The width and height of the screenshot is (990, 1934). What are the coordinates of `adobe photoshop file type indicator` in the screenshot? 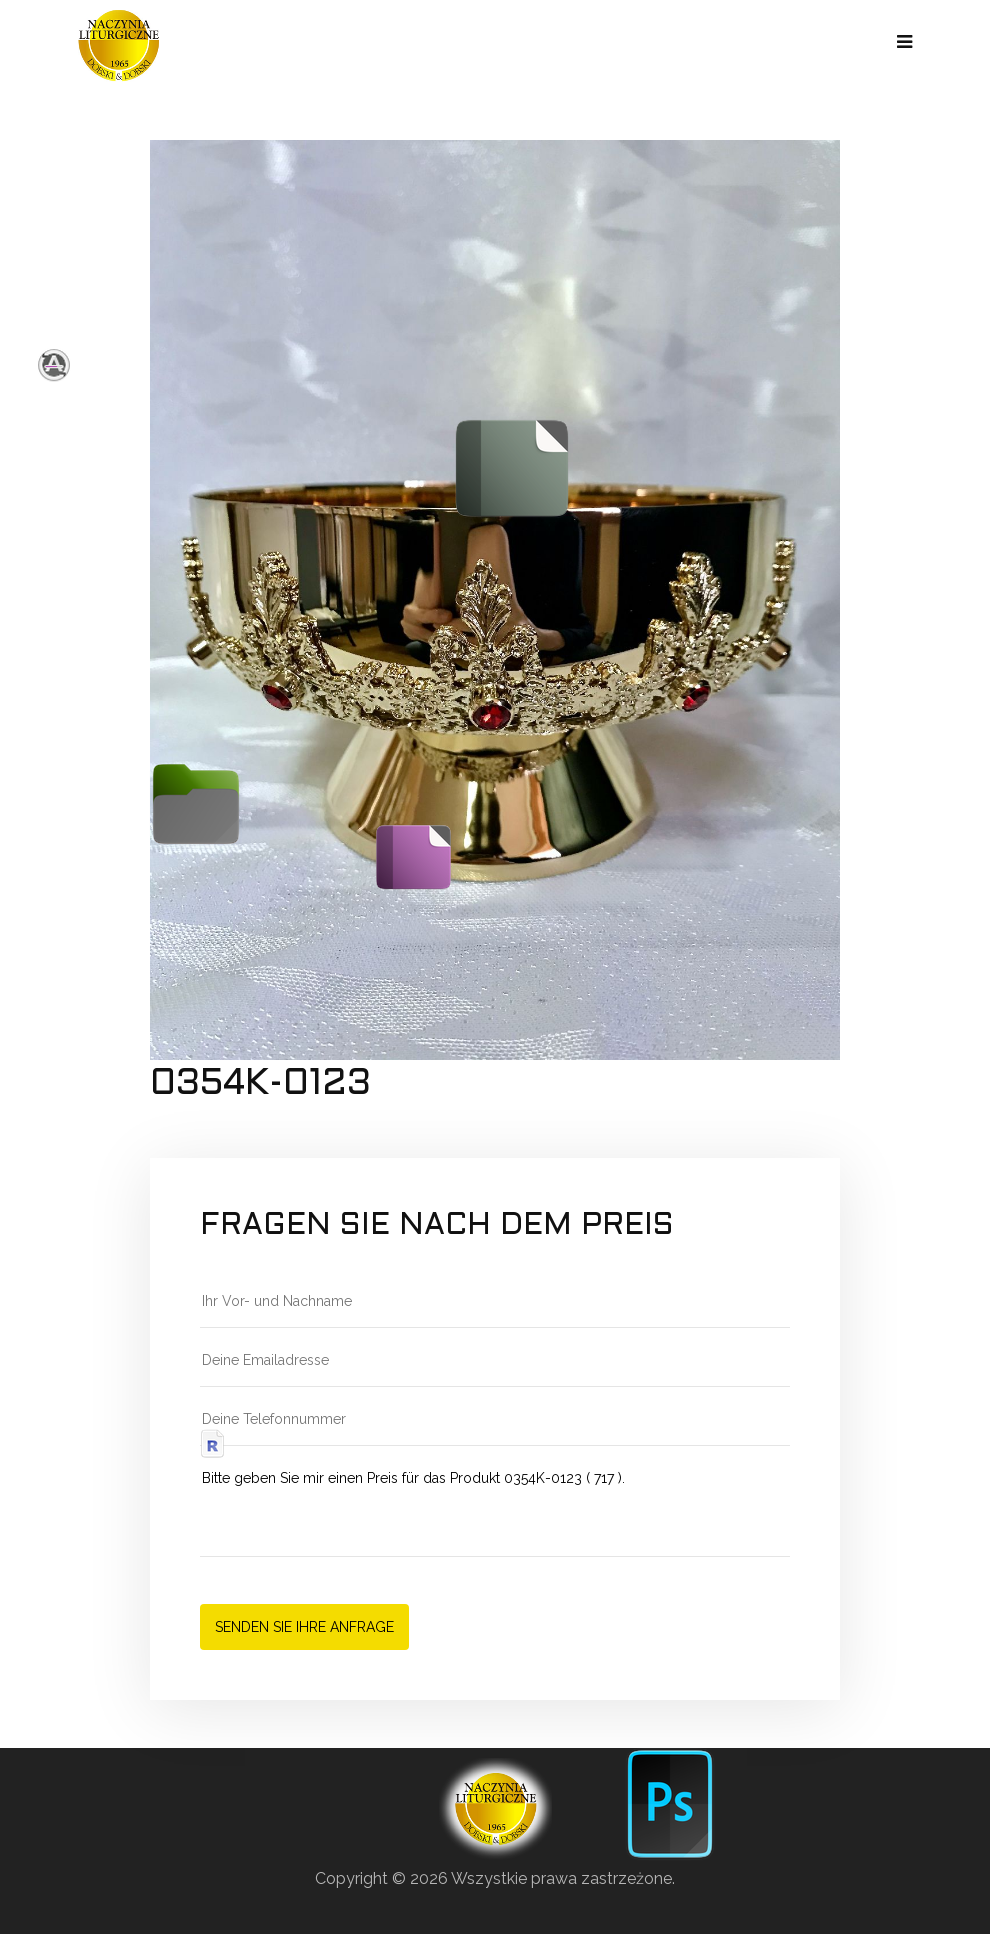 It's located at (670, 1804).